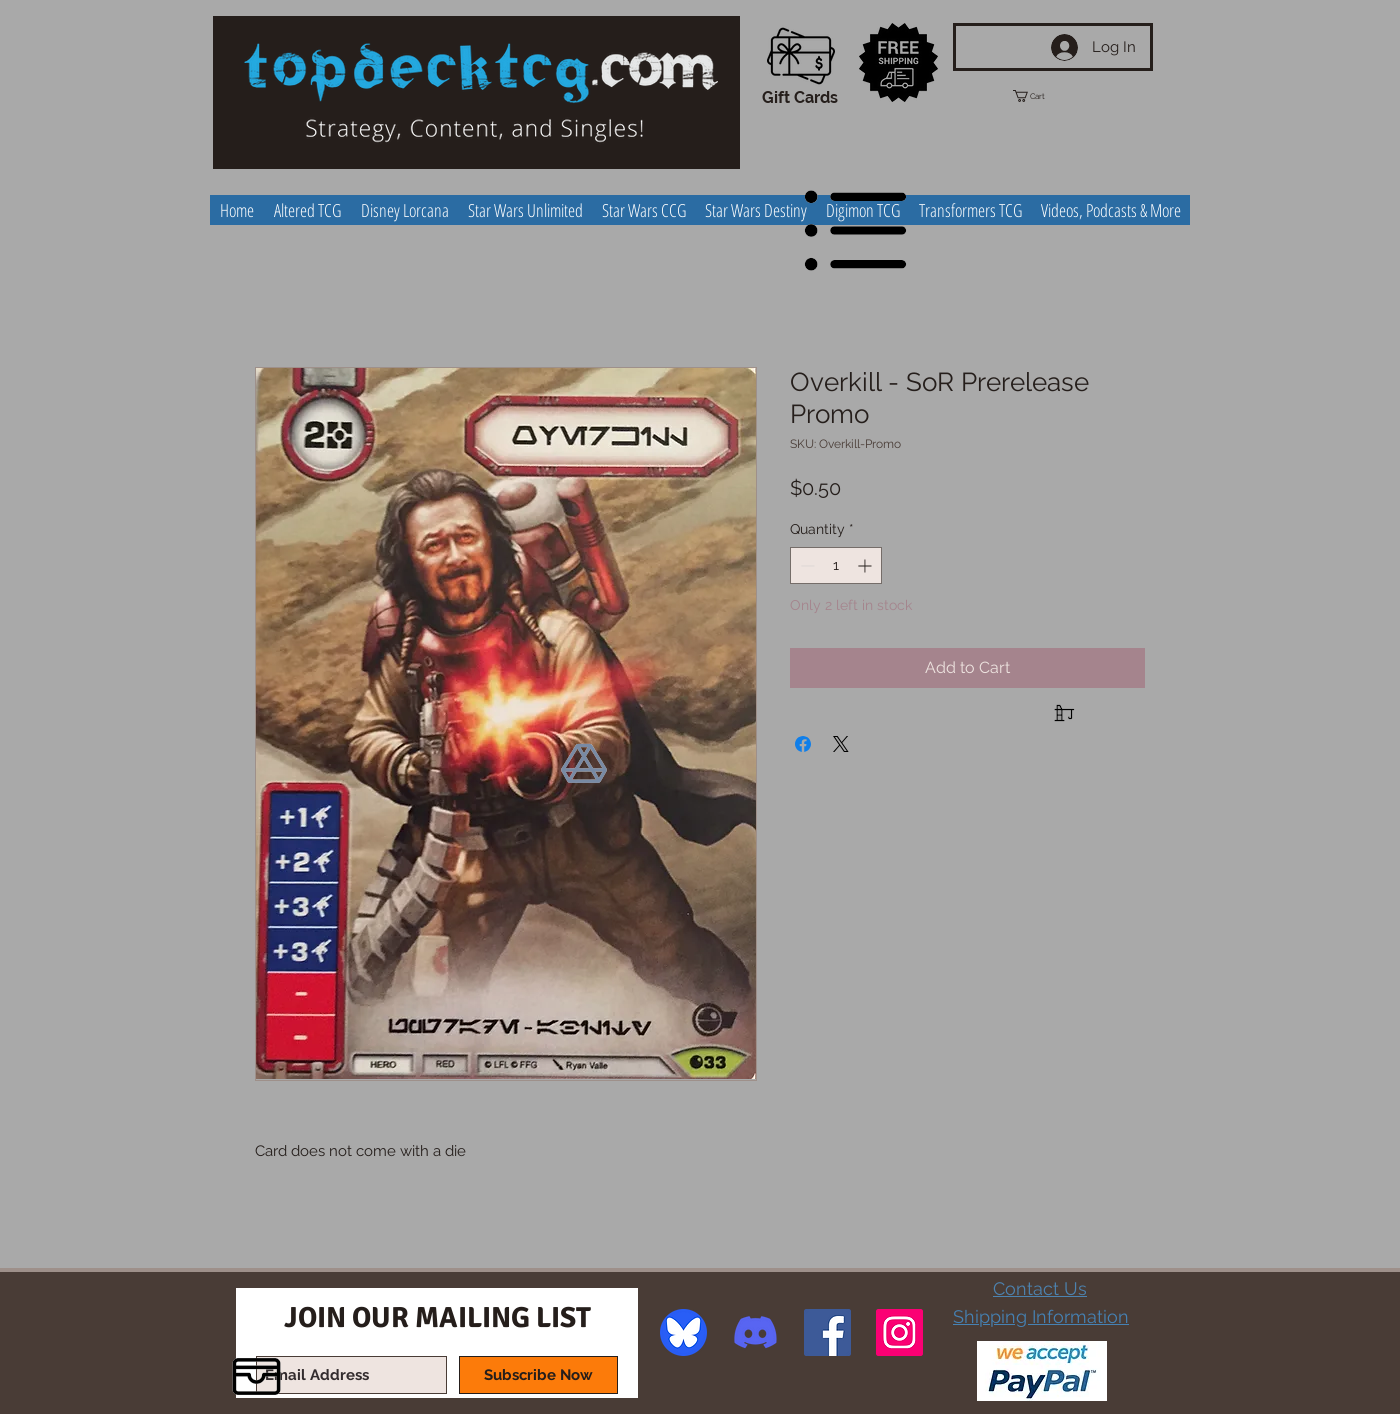  I want to click on access your wallet or saved payment methods, so click(256, 1376).